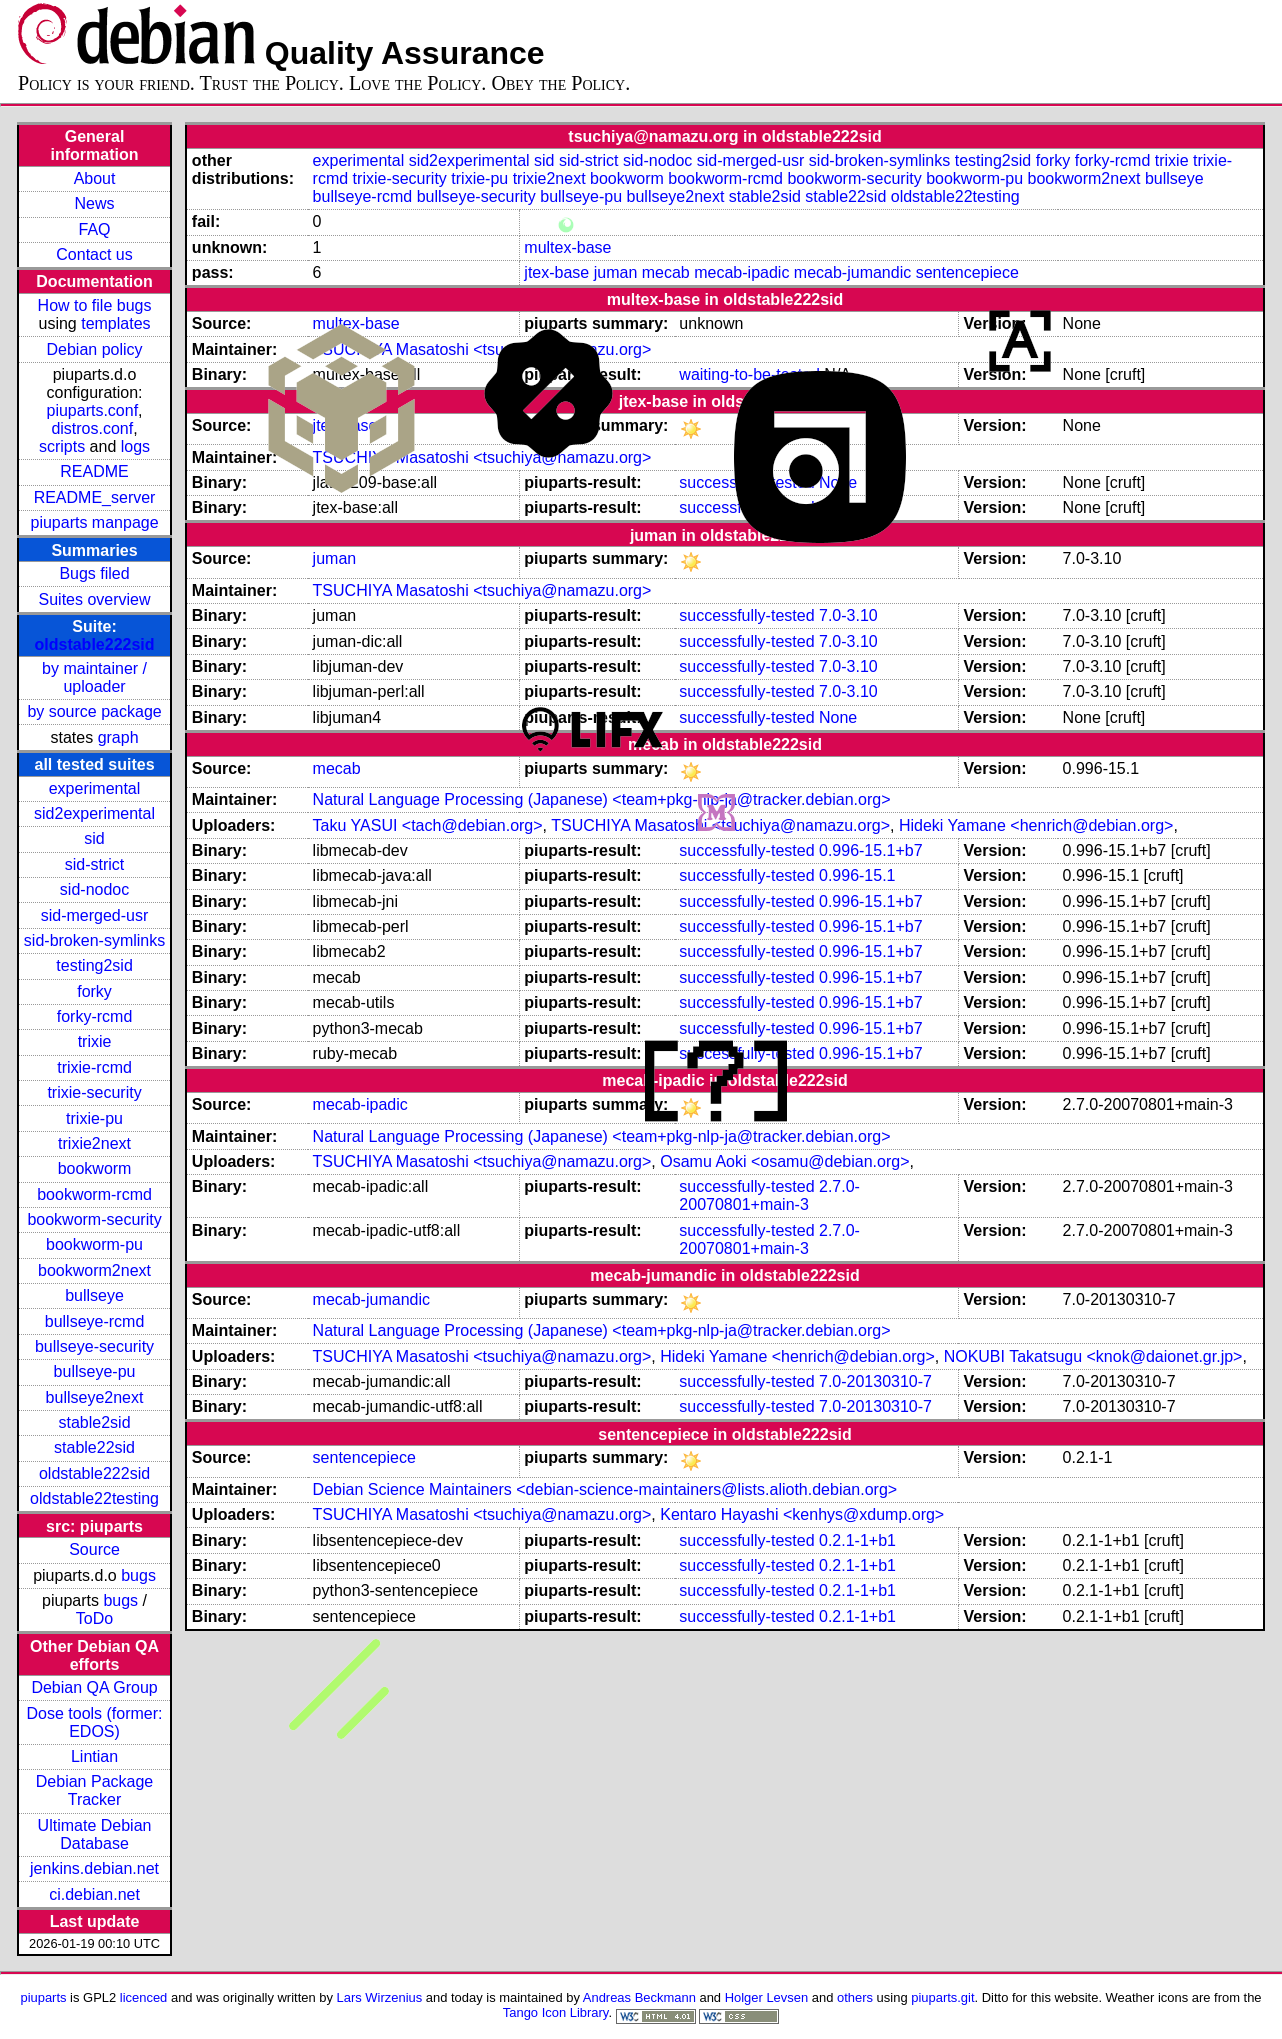 The width and height of the screenshot is (1282, 2039). I want to click on shadcn/ui component library logo, so click(339, 1689).